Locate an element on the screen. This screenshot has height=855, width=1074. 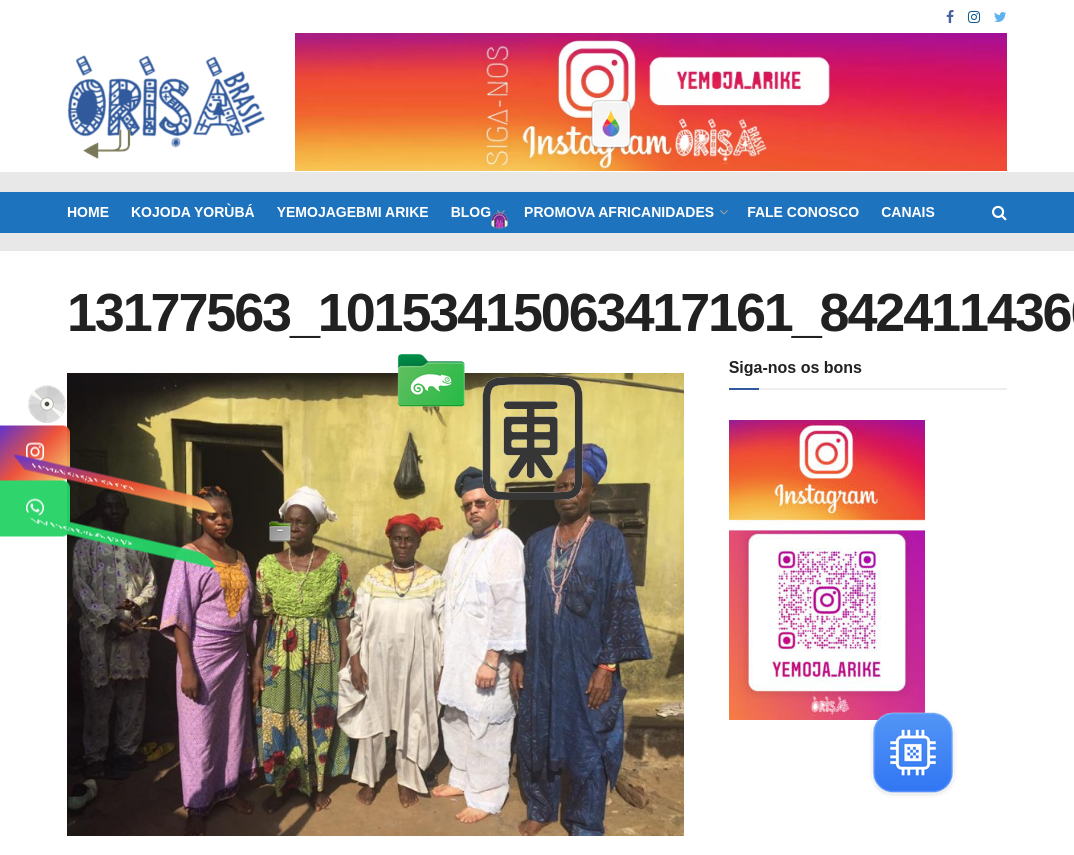
open the openSUSE linux files folder is located at coordinates (431, 382).